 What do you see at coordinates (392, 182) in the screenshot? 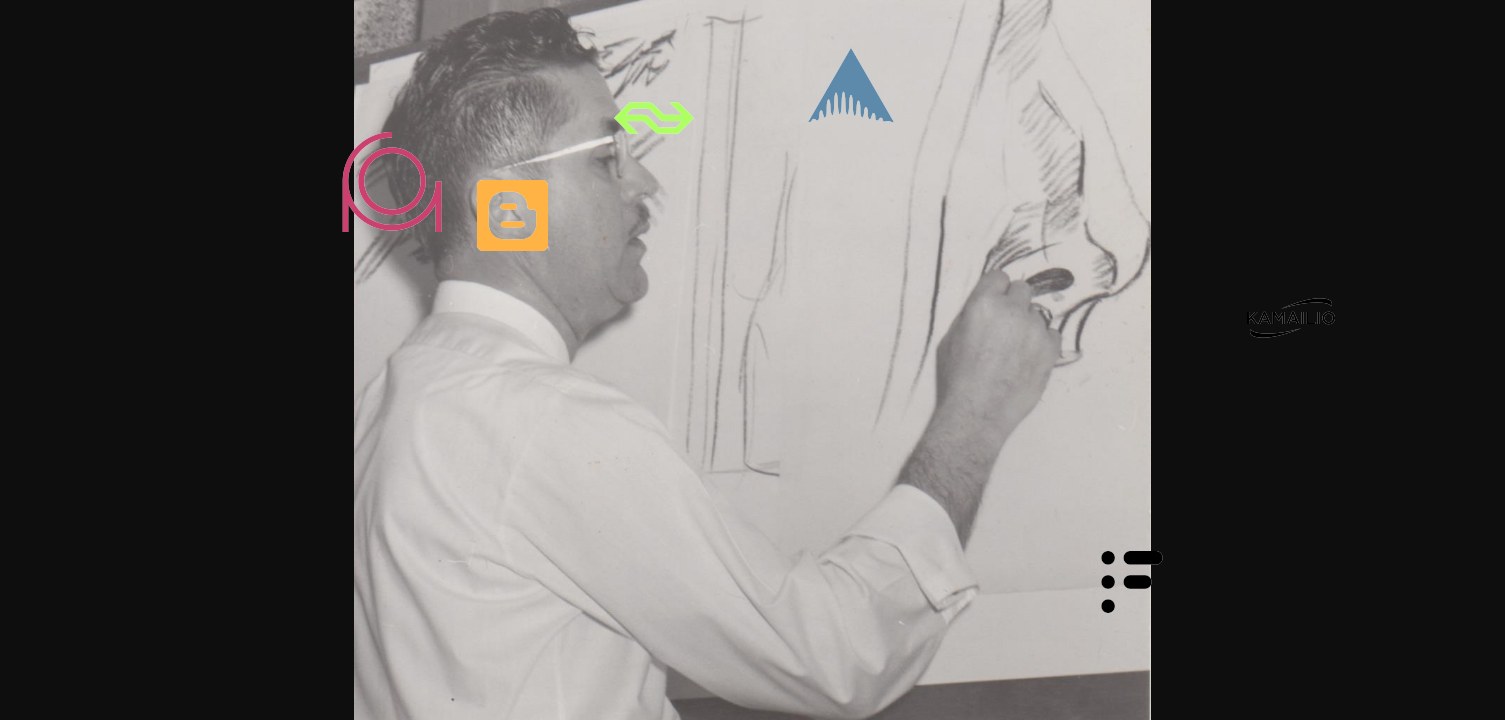
I see `mastercomfig logo - a Team Fortress 2 performance optimization tool` at bounding box center [392, 182].